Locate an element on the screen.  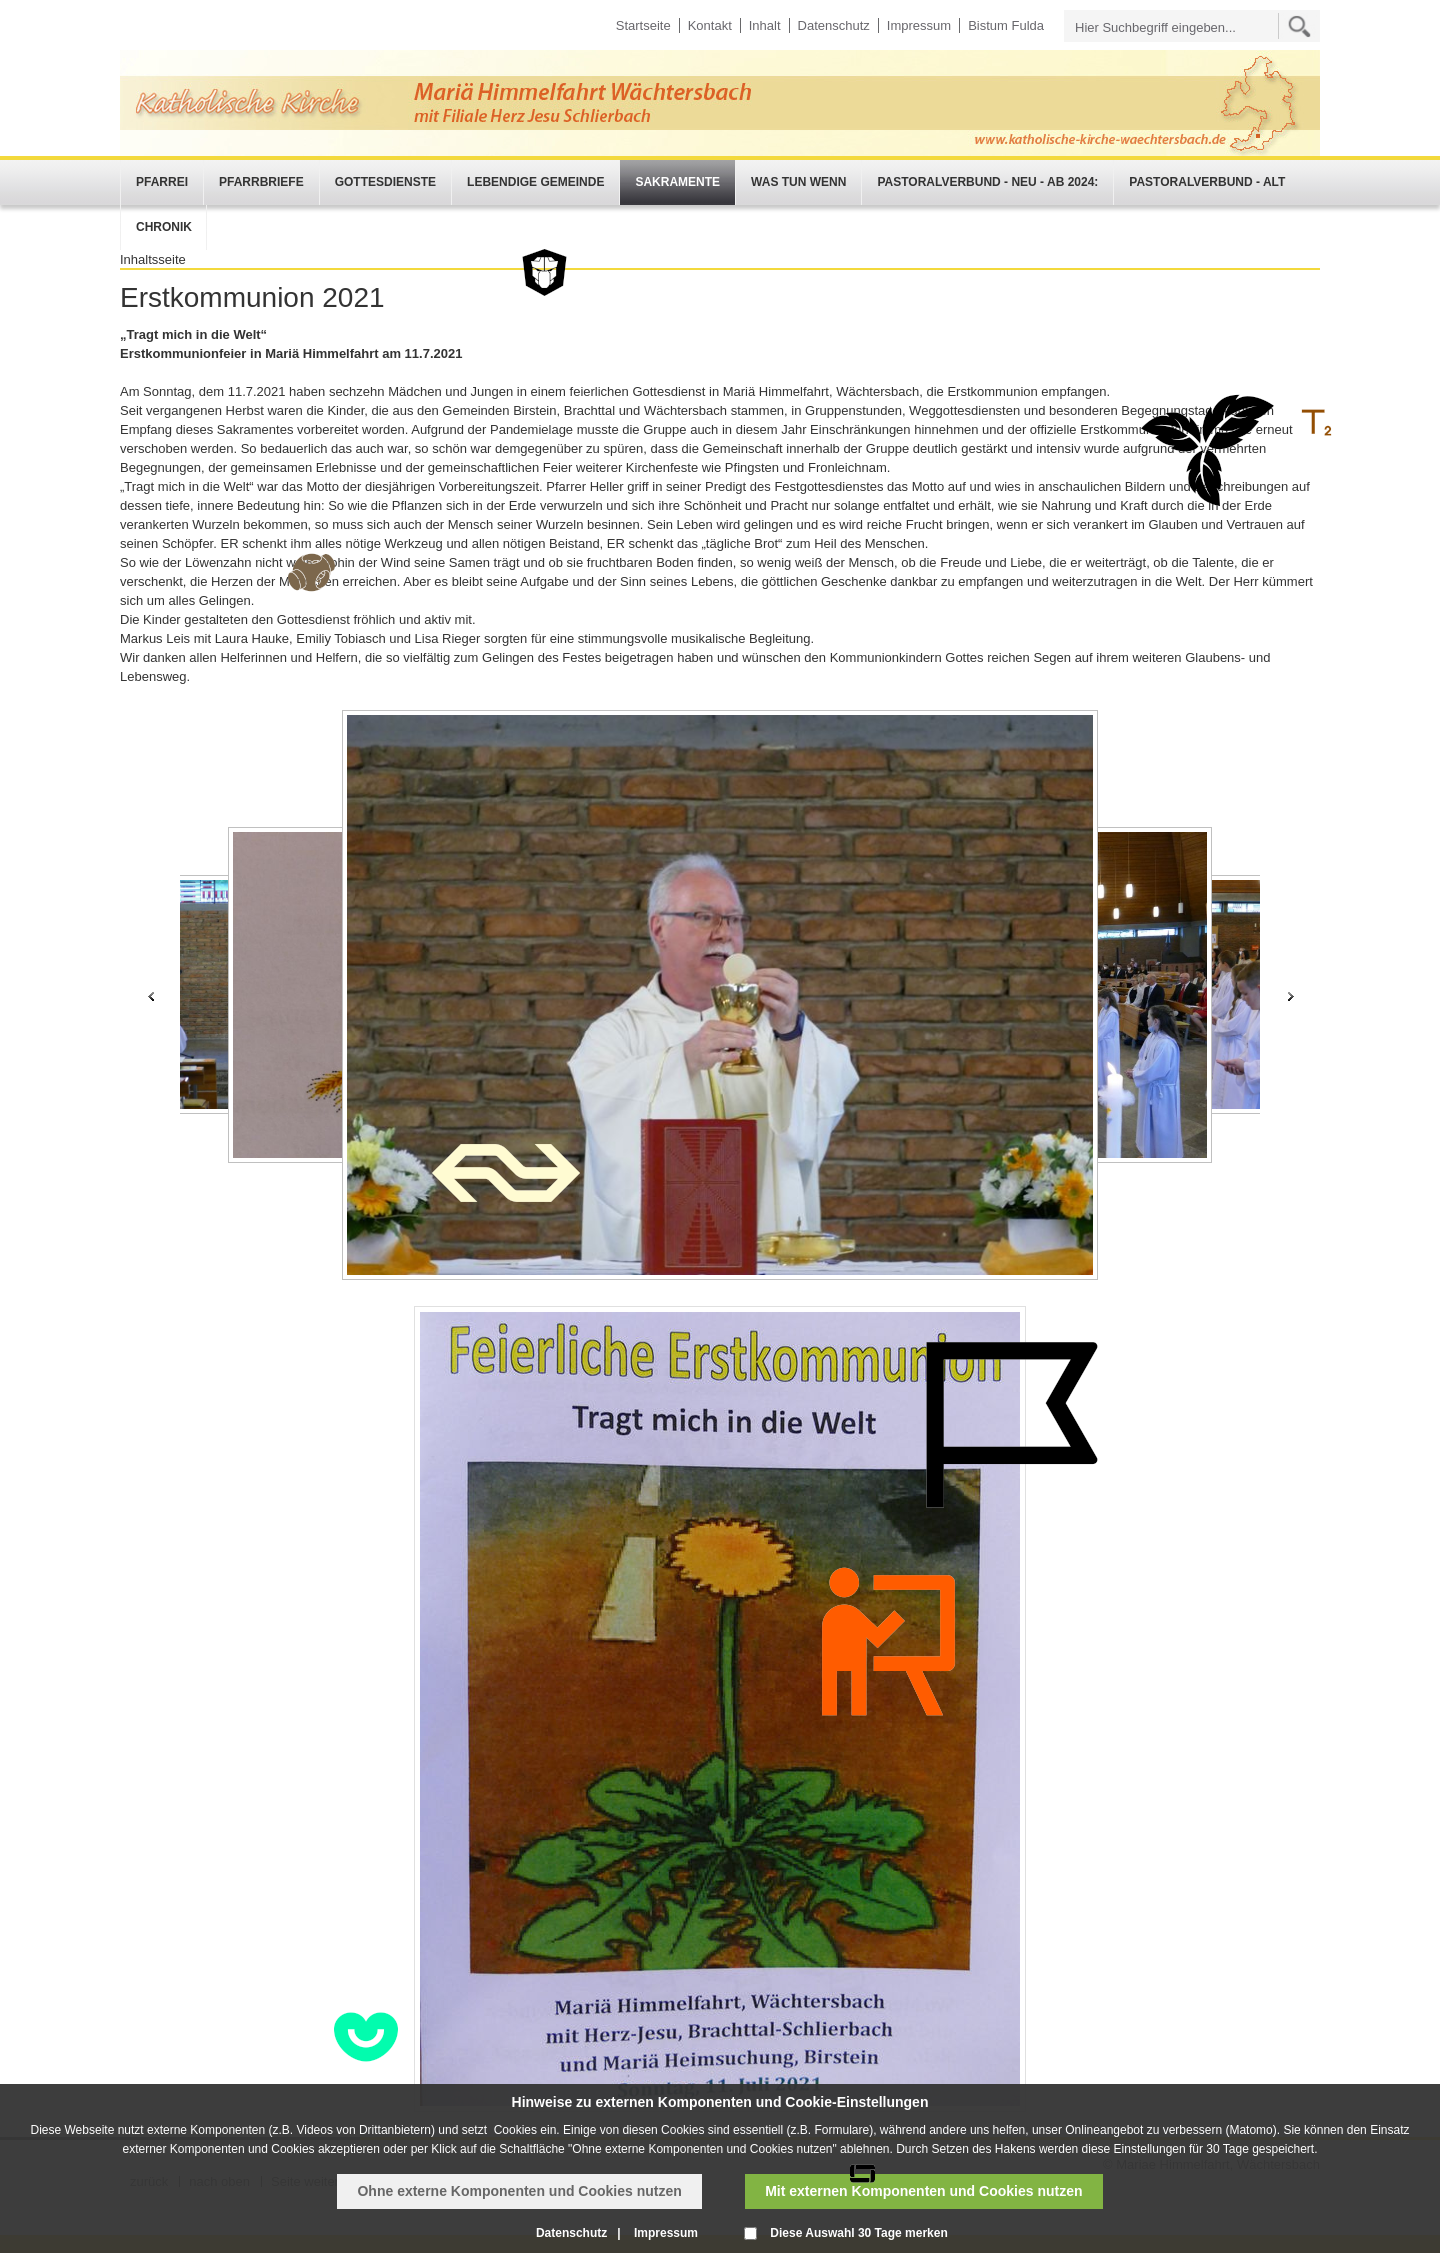
flag or bookmark an item is located at coordinates (1013, 1420).